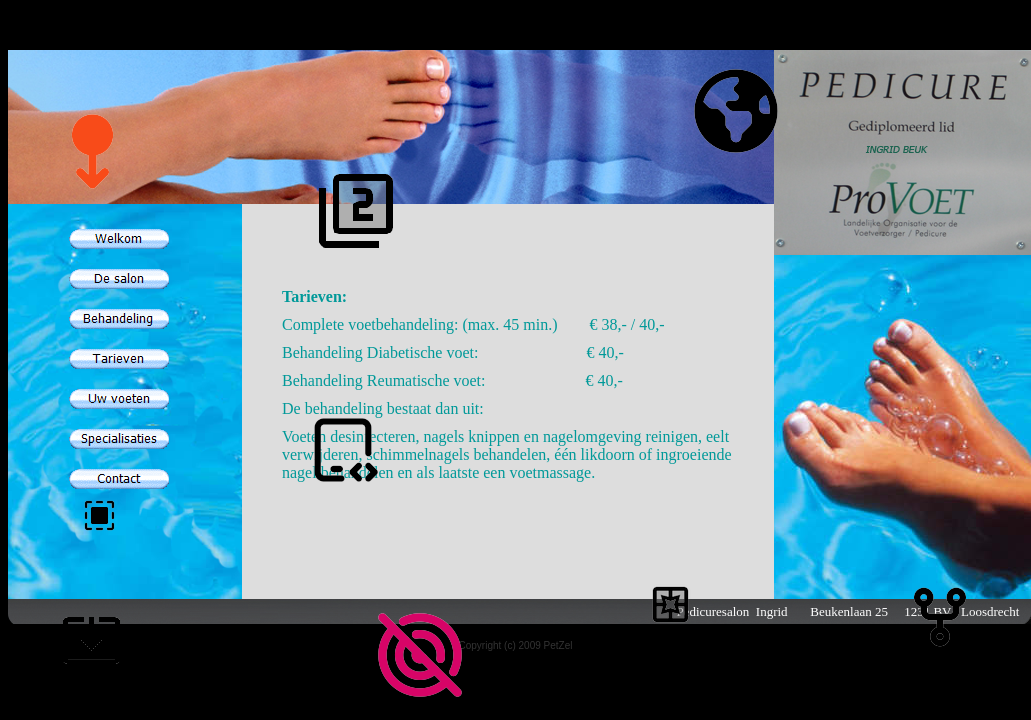 The width and height of the screenshot is (1031, 720). Describe the element at coordinates (356, 211) in the screenshot. I see `indicates 2 items selected or stacked` at that location.